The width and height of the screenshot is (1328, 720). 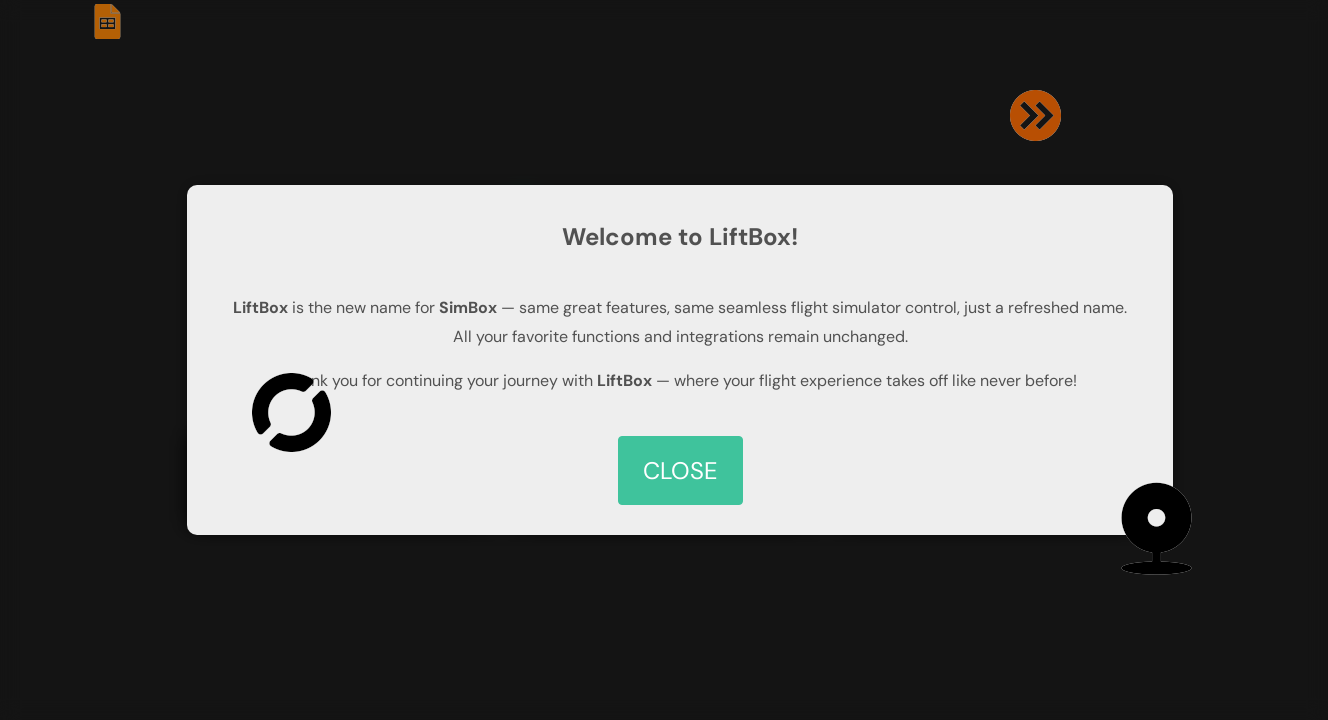 What do you see at coordinates (1035, 115) in the screenshot?
I see `esbuild JavaScript bundler logo` at bounding box center [1035, 115].